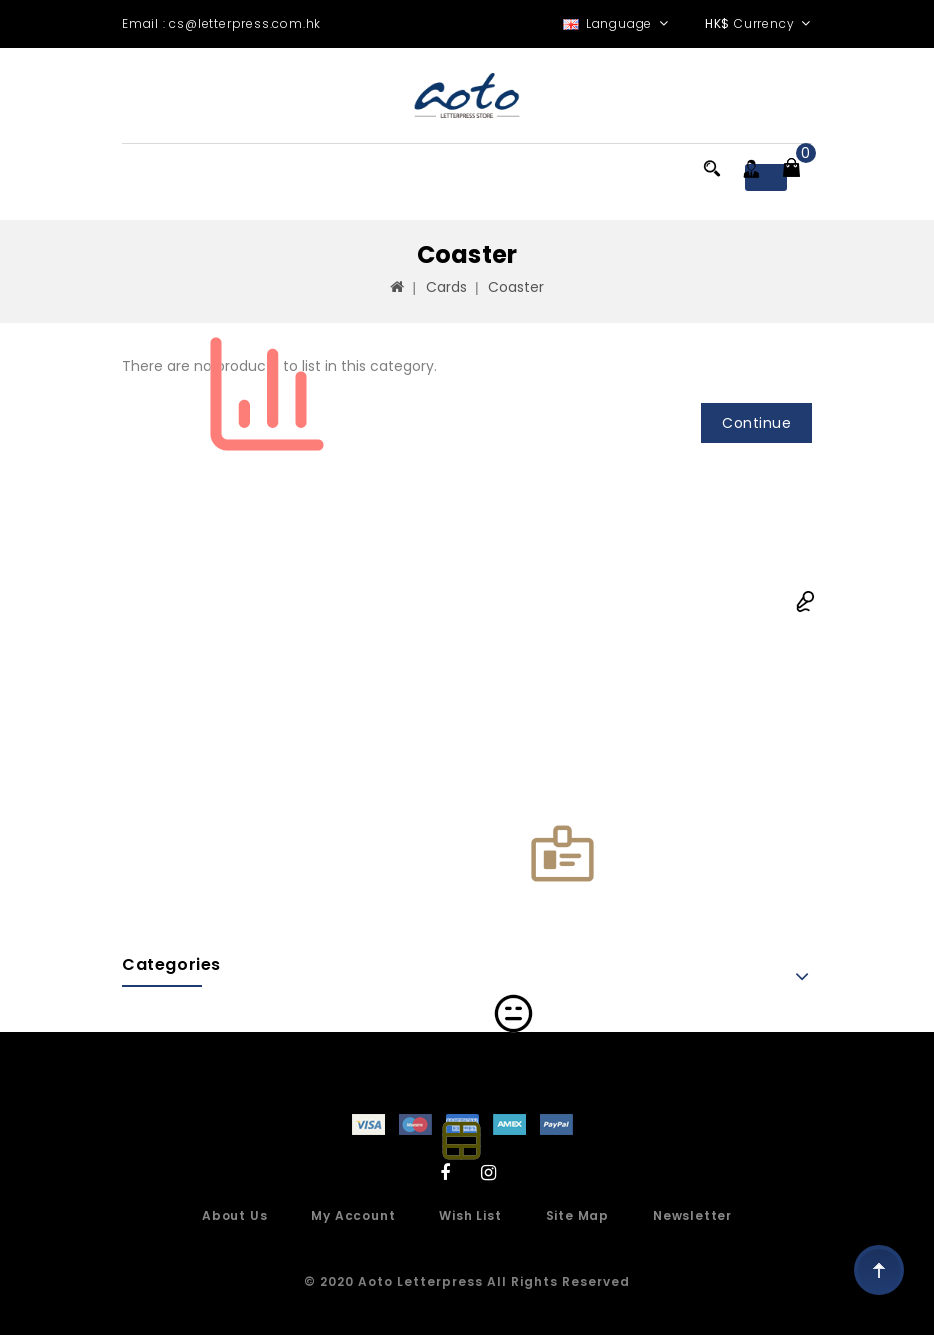  I want to click on express annoyance or frustration in a reaction, so click(513, 1013).